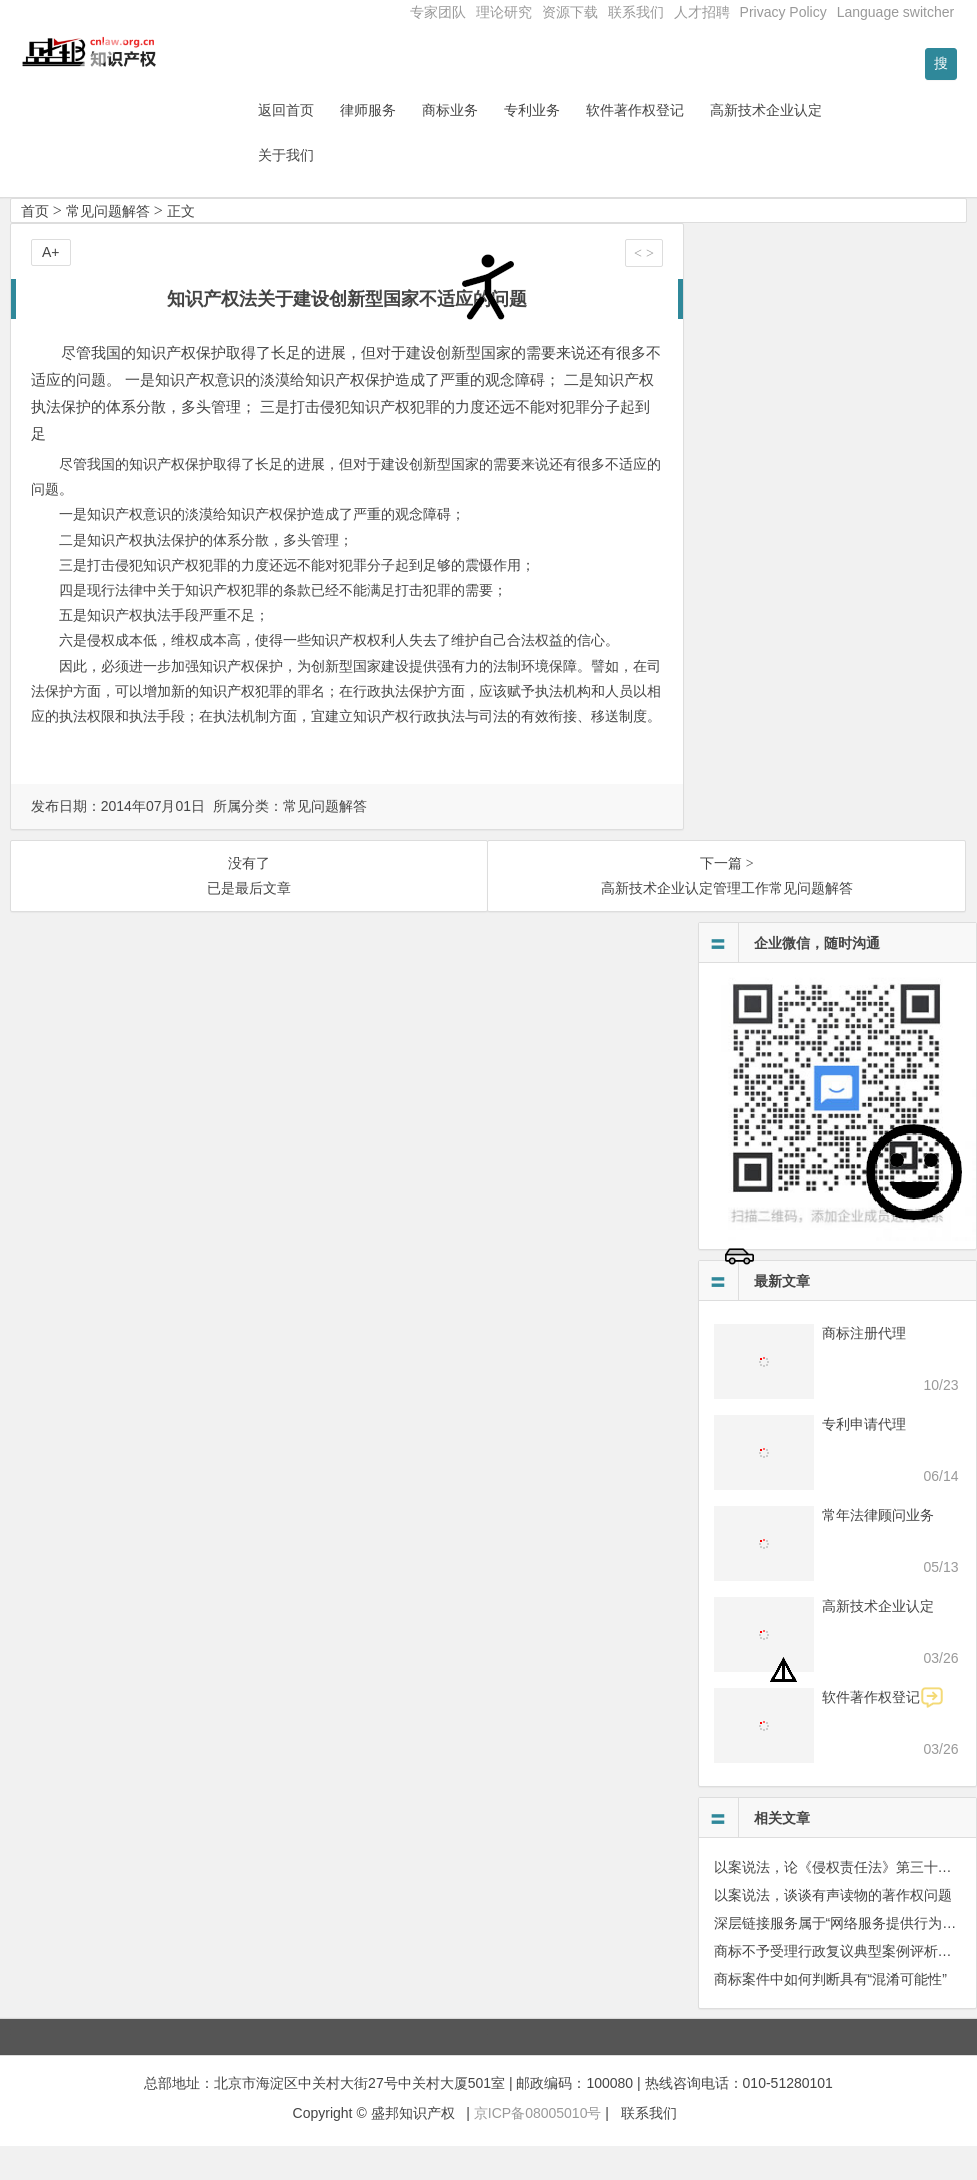 The image size is (977, 2180). What do you see at coordinates (914, 1172) in the screenshot?
I see `tag people in a photo` at bounding box center [914, 1172].